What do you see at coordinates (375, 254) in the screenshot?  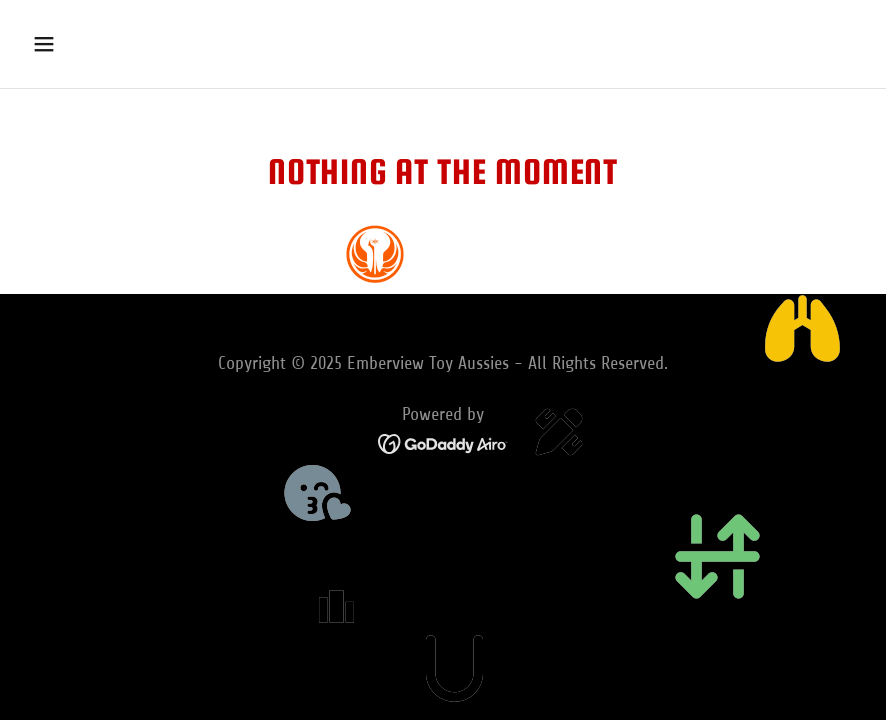 I see `the old republic game or franchise logo` at bounding box center [375, 254].